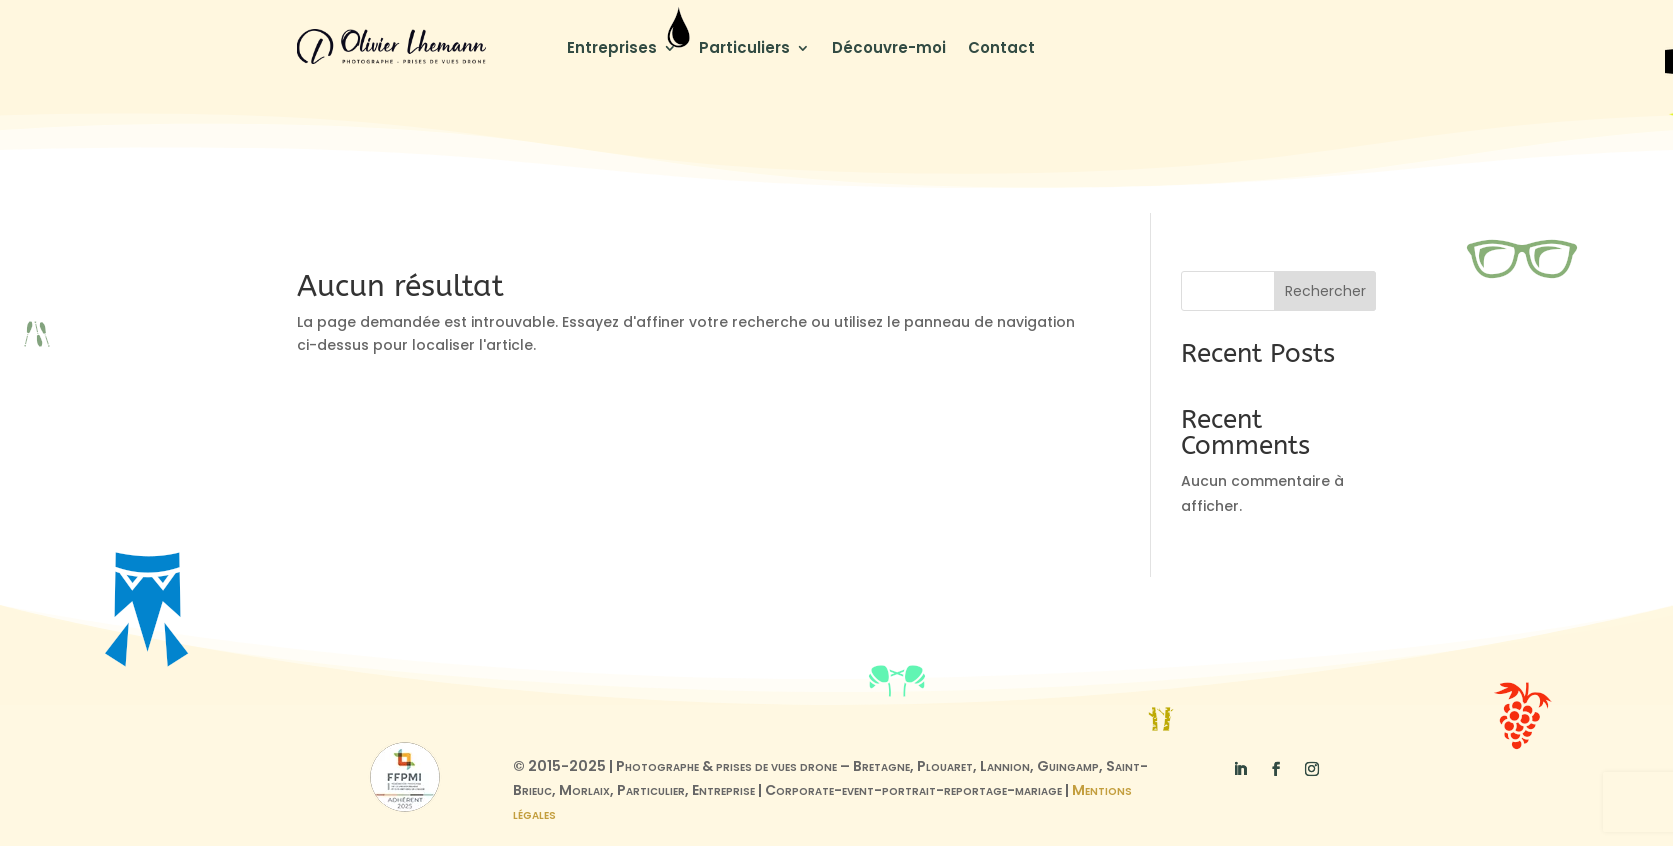  Describe the element at coordinates (37, 334) in the screenshot. I see `access circus or performance-themed games` at that location.